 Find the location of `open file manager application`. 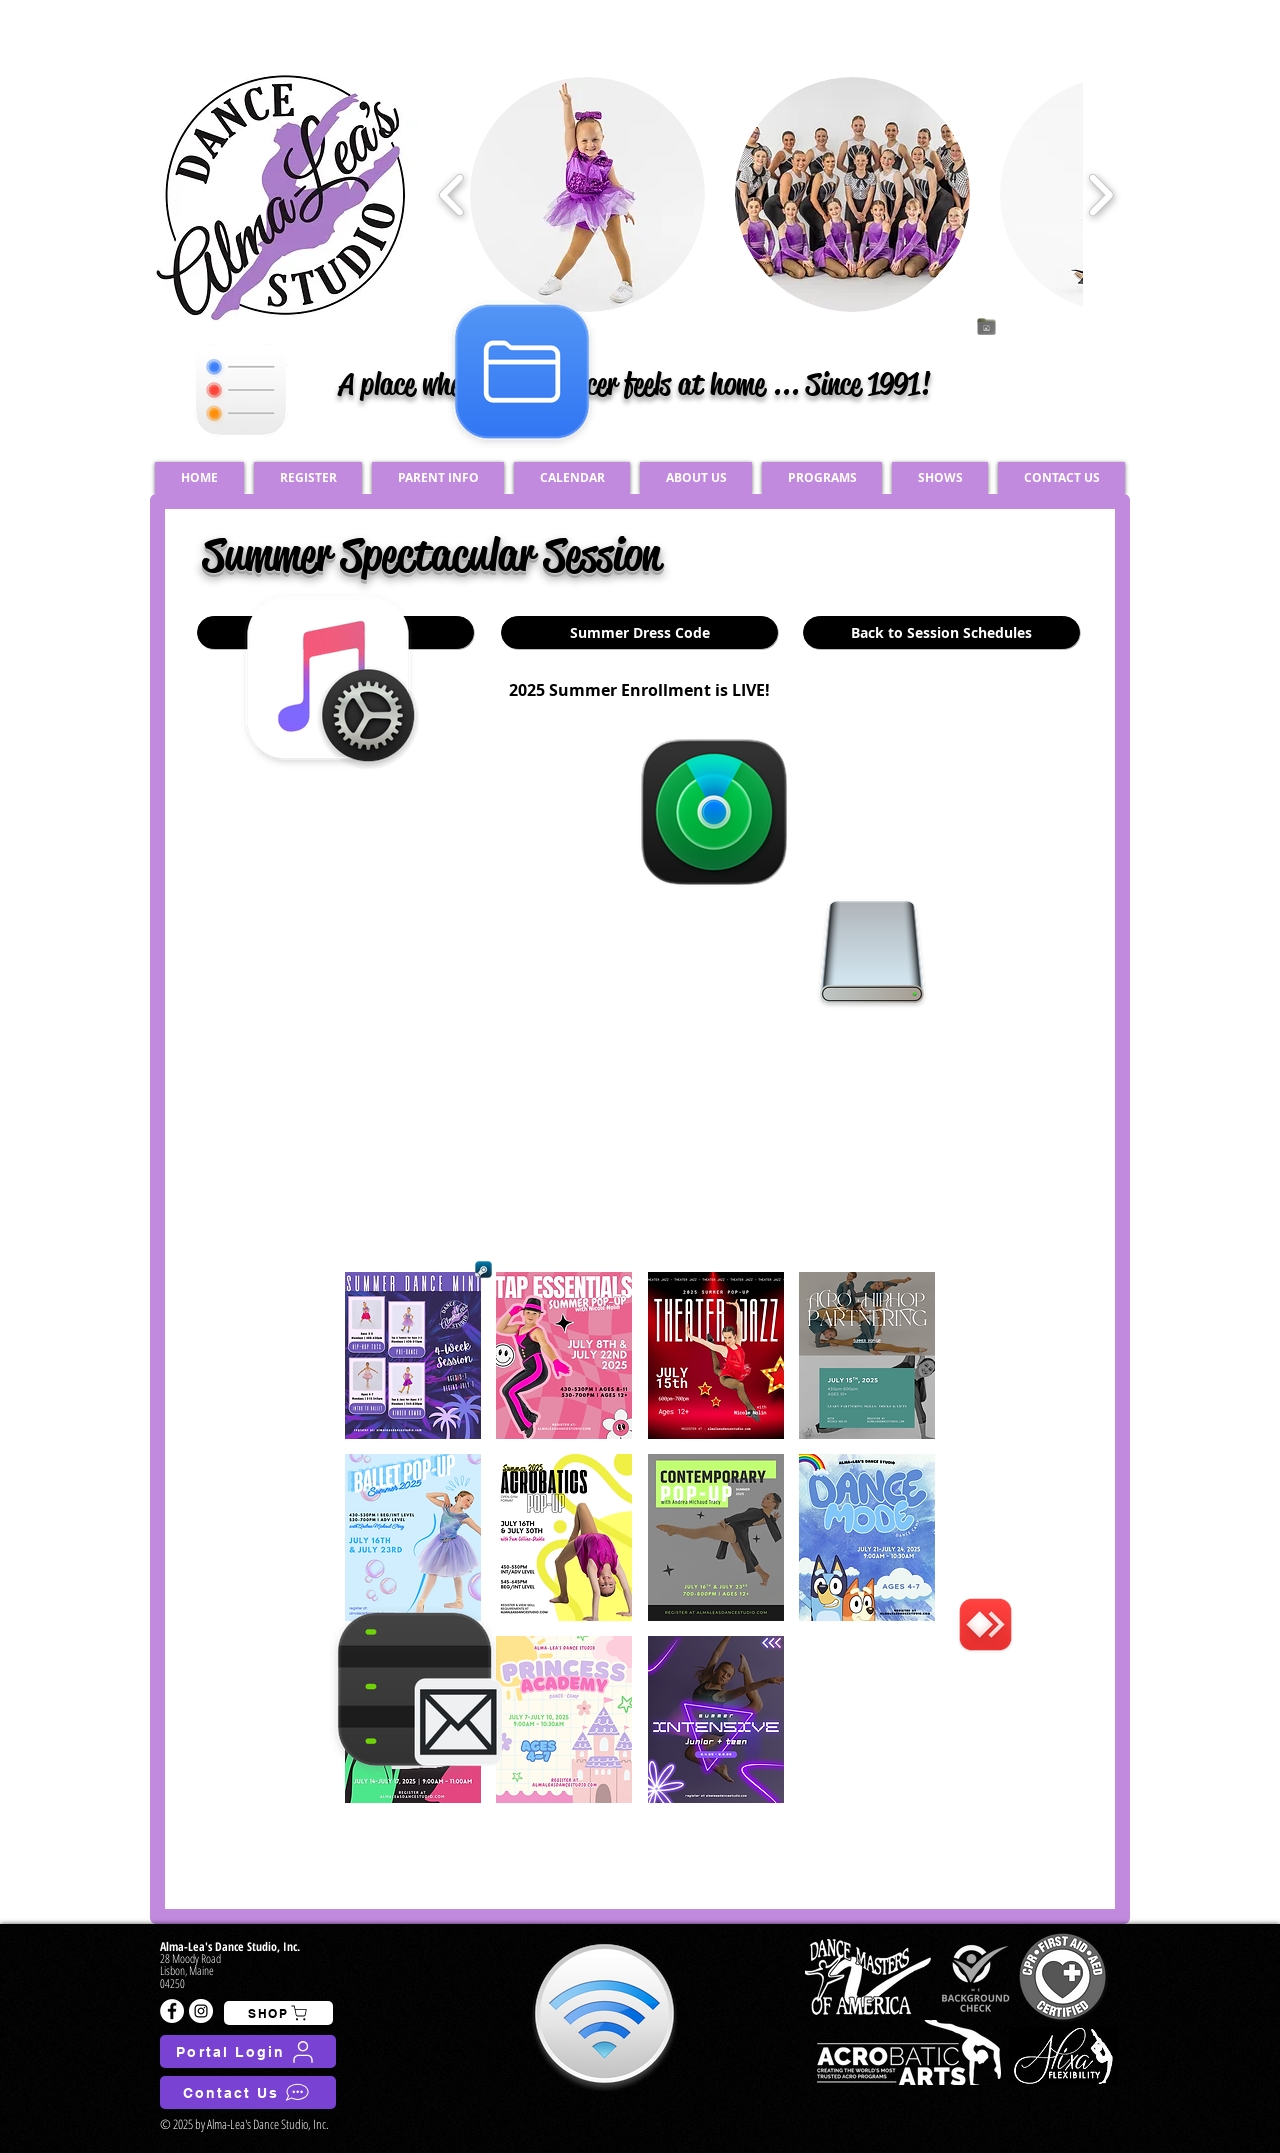

open file manager application is located at coordinates (522, 374).